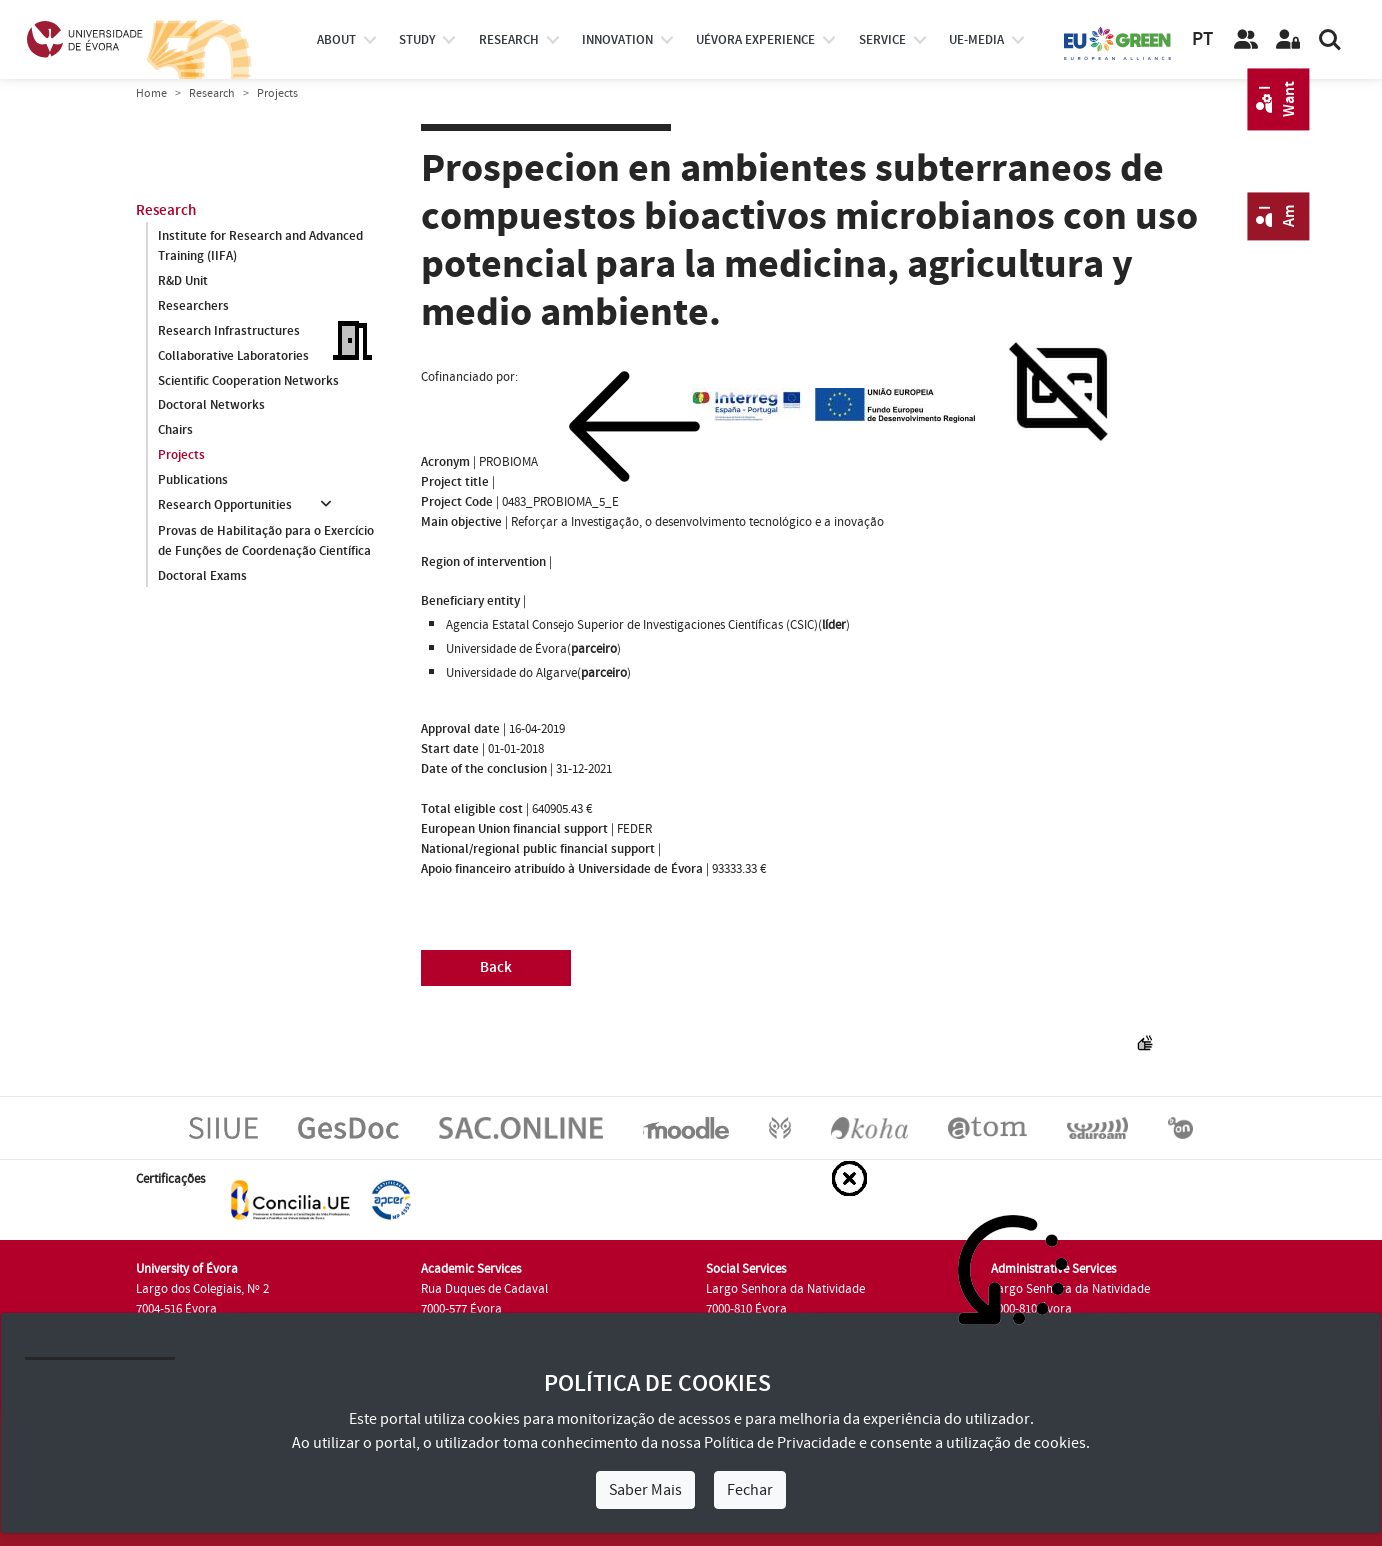 The height and width of the screenshot is (1546, 1382). I want to click on go back to the previous screen, so click(634, 426).